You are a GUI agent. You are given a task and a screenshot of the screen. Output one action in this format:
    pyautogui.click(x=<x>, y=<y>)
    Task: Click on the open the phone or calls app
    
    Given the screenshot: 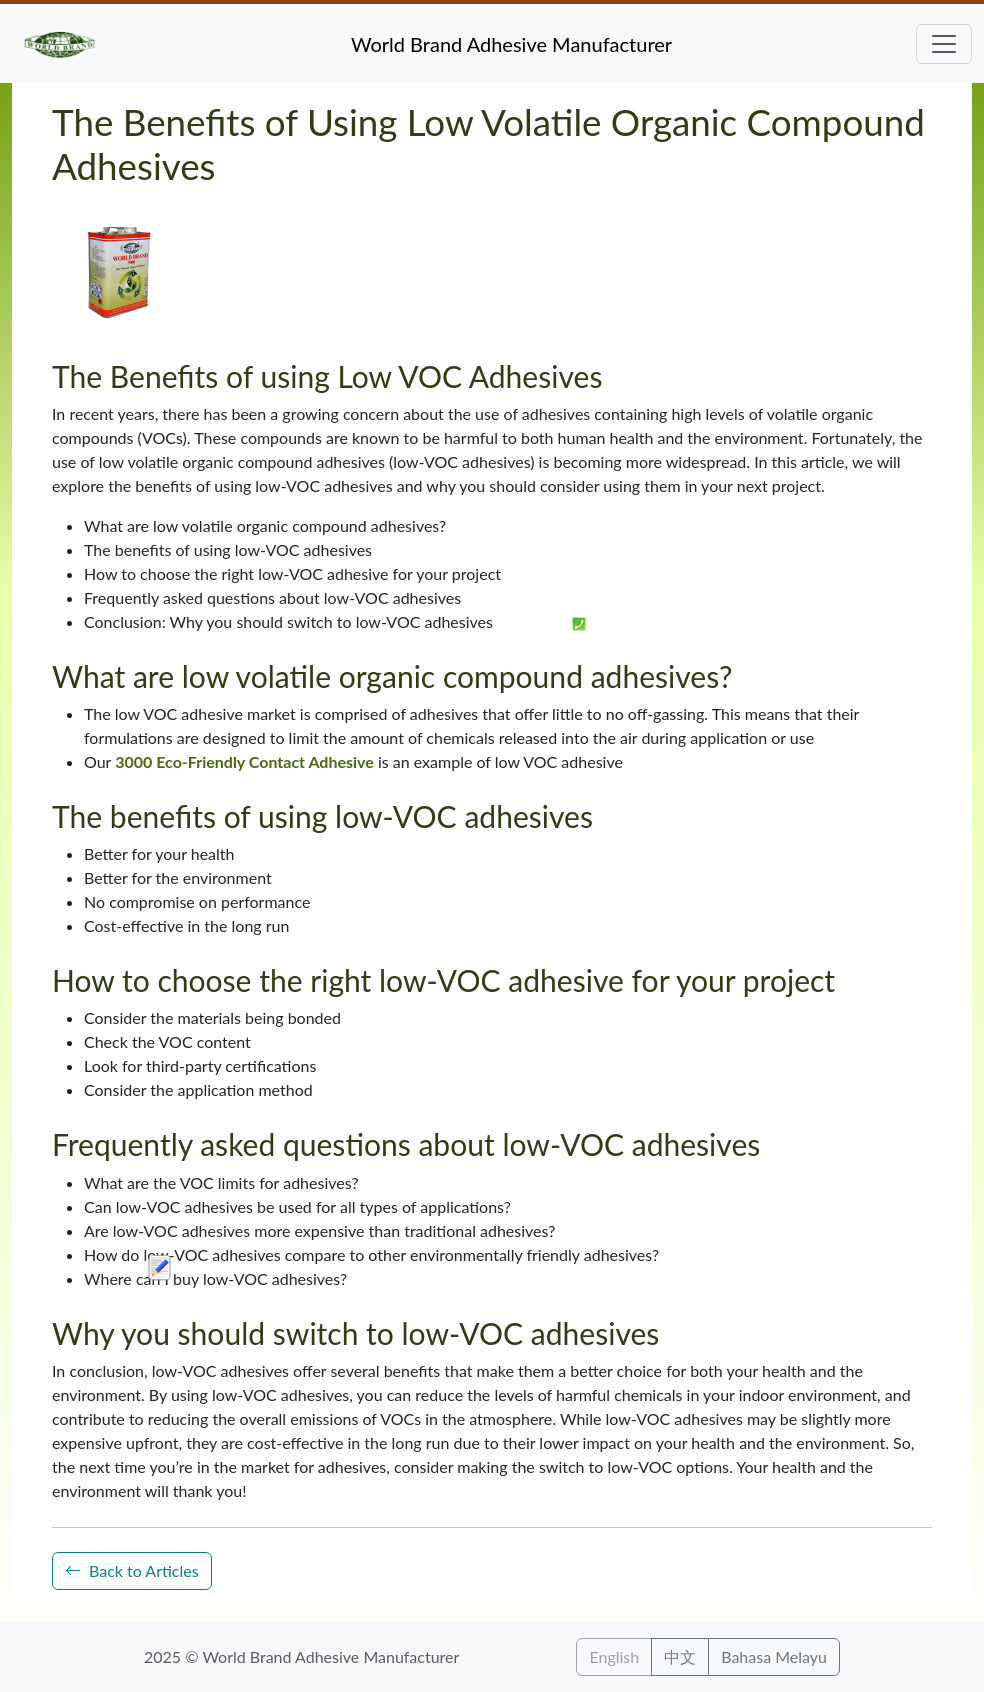 What is the action you would take?
    pyautogui.click(x=579, y=624)
    